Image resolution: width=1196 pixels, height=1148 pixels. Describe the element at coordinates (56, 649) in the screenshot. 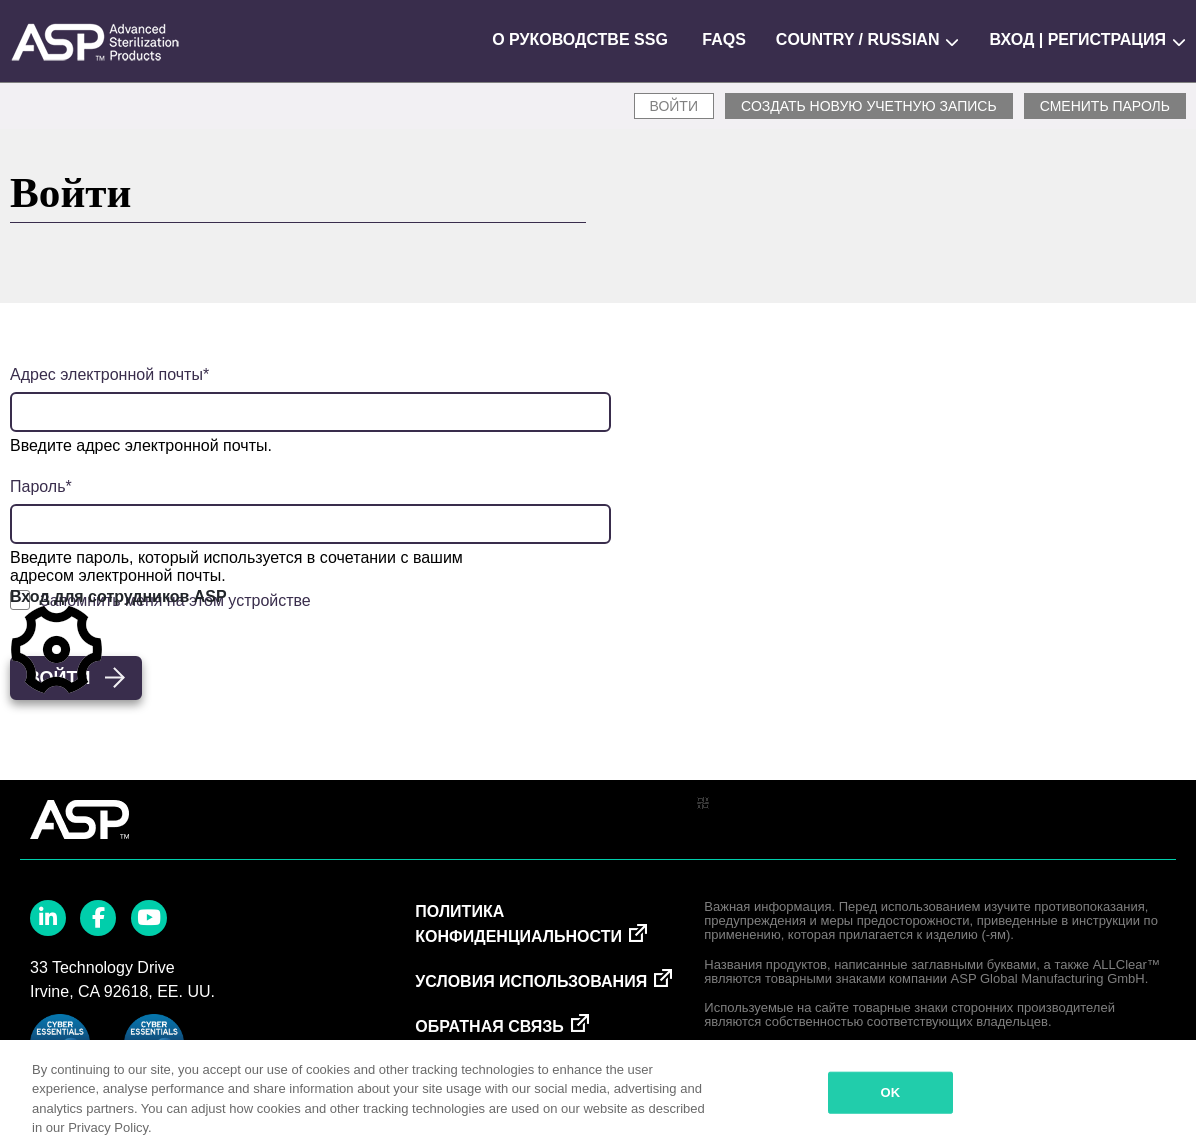

I see `access settings or preferences` at that location.